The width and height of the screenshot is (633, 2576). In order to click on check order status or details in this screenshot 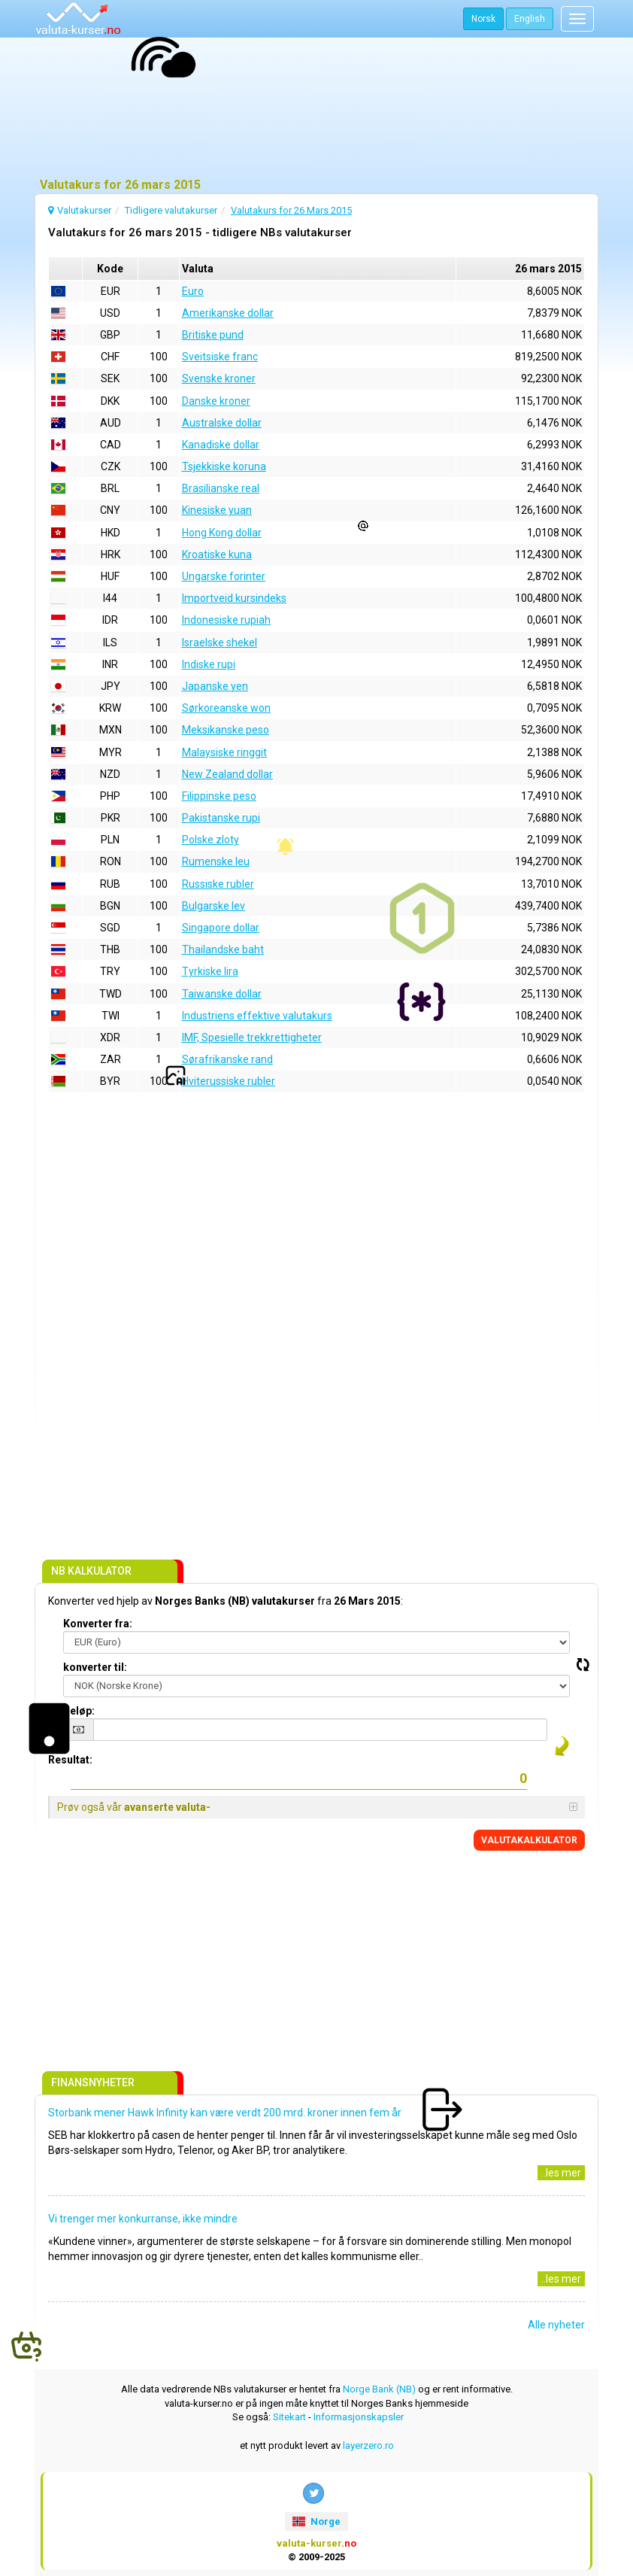, I will do `click(26, 2345)`.